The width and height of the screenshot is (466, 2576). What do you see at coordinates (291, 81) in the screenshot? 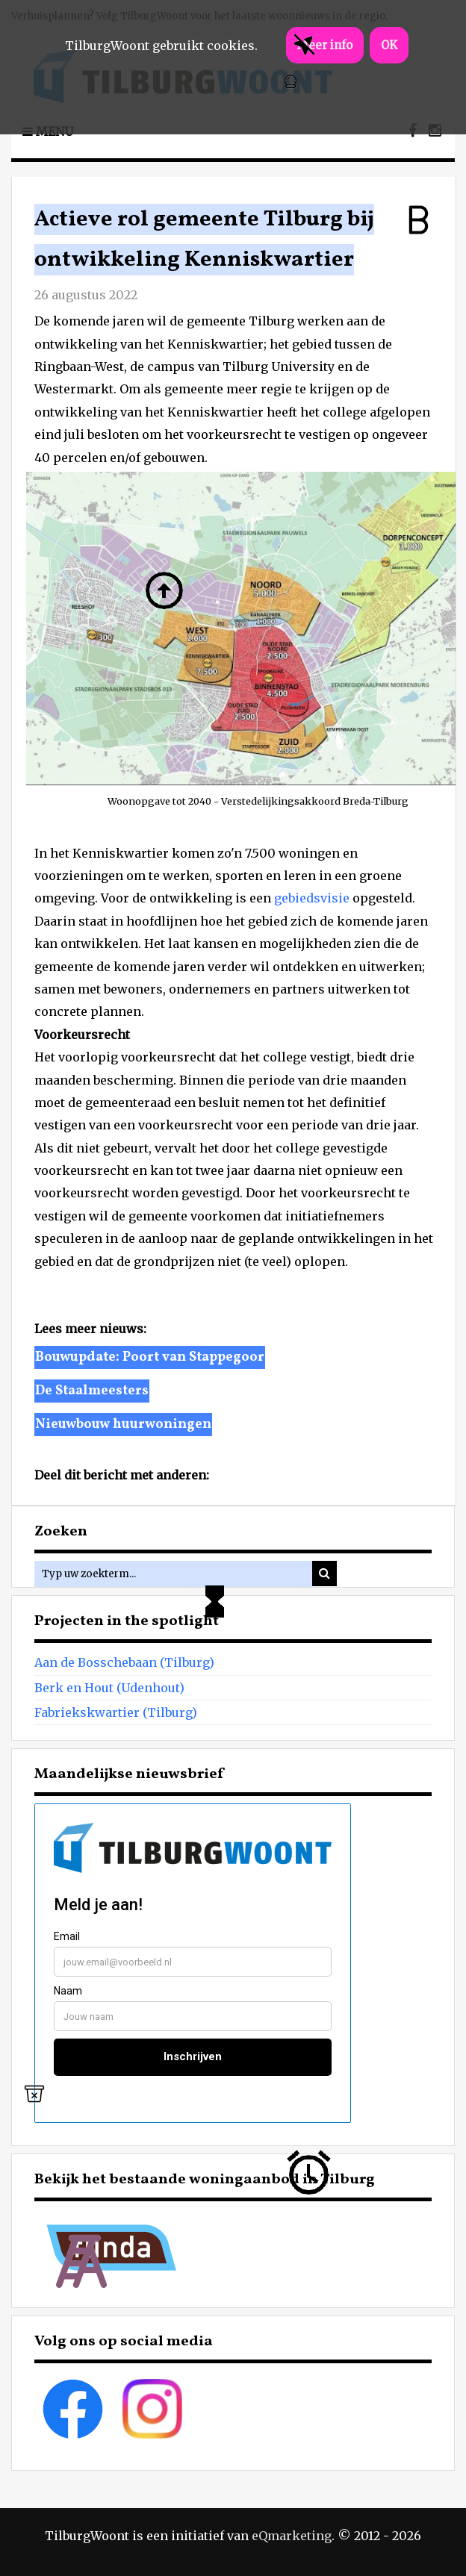
I see `access fortune or prediction features` at bounding box center [291, 81].